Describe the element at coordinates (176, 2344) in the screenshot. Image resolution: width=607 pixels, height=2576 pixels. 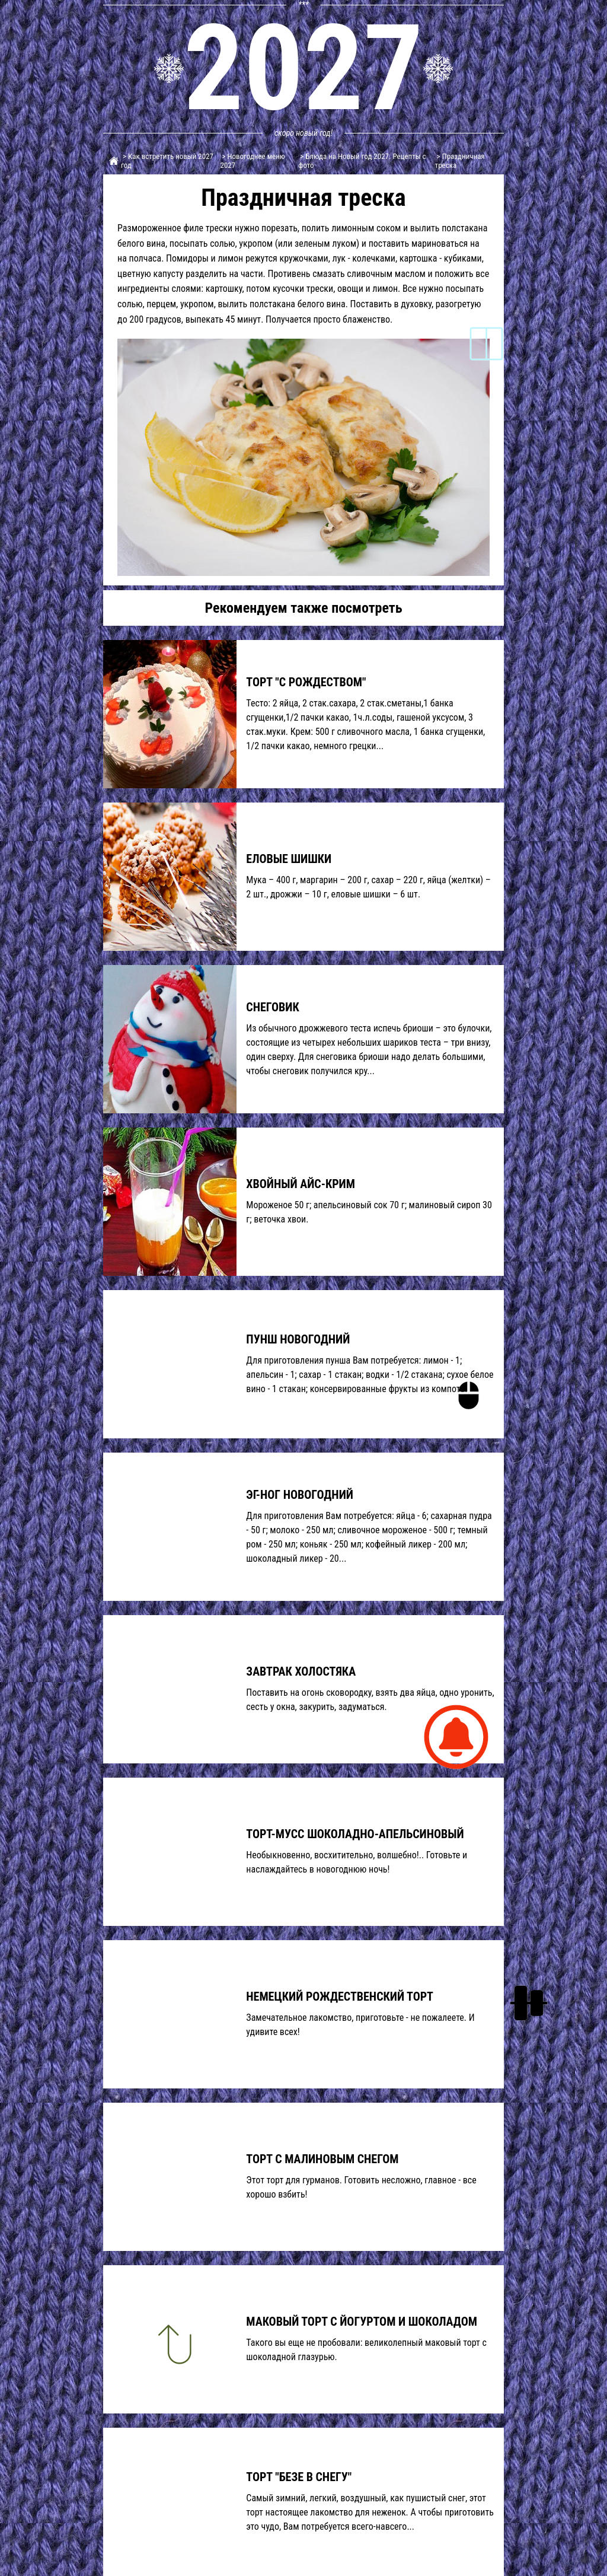
I see `go back or return to previous screen` at that location.